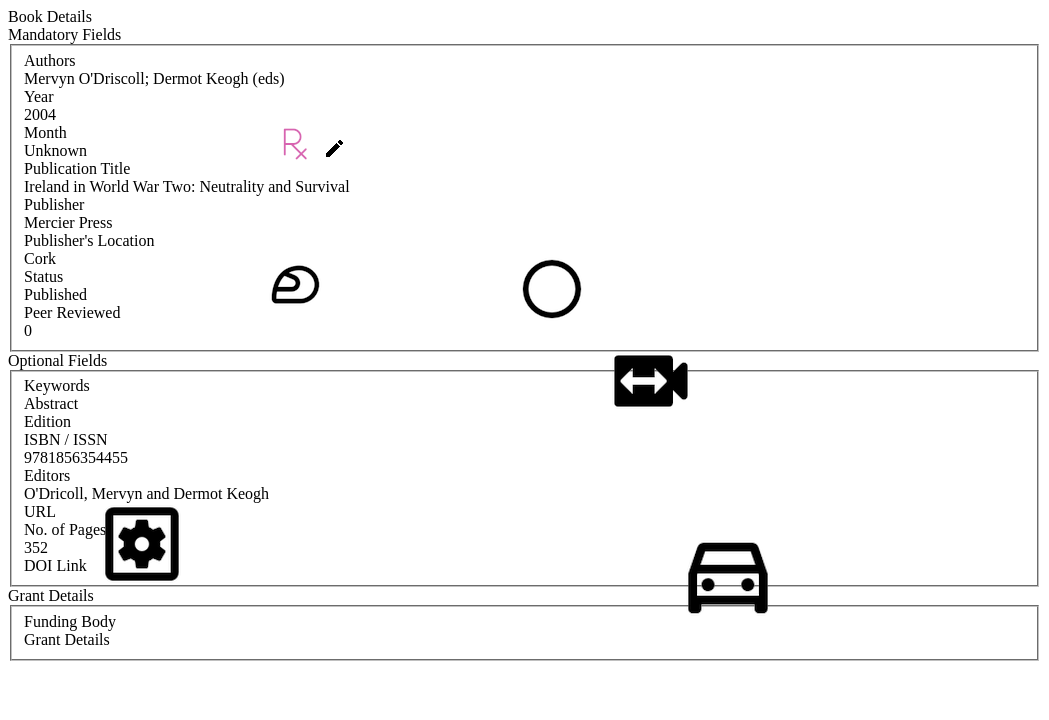 This screenshot has width=1049, height=720. What do you see at coordinates (142, 544) in the screenshot?
I see `access application settings` at bounding box center [142, 544].